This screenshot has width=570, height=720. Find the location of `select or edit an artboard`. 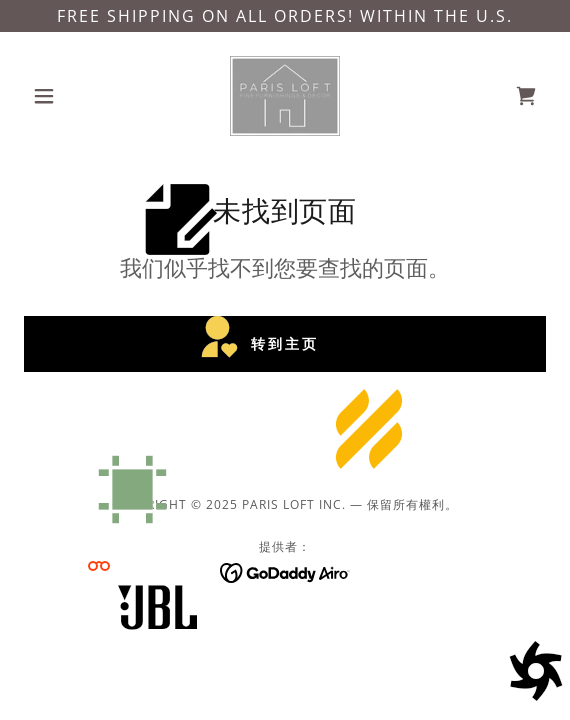

select or edit an artboard is located at coordinates (132, 489).